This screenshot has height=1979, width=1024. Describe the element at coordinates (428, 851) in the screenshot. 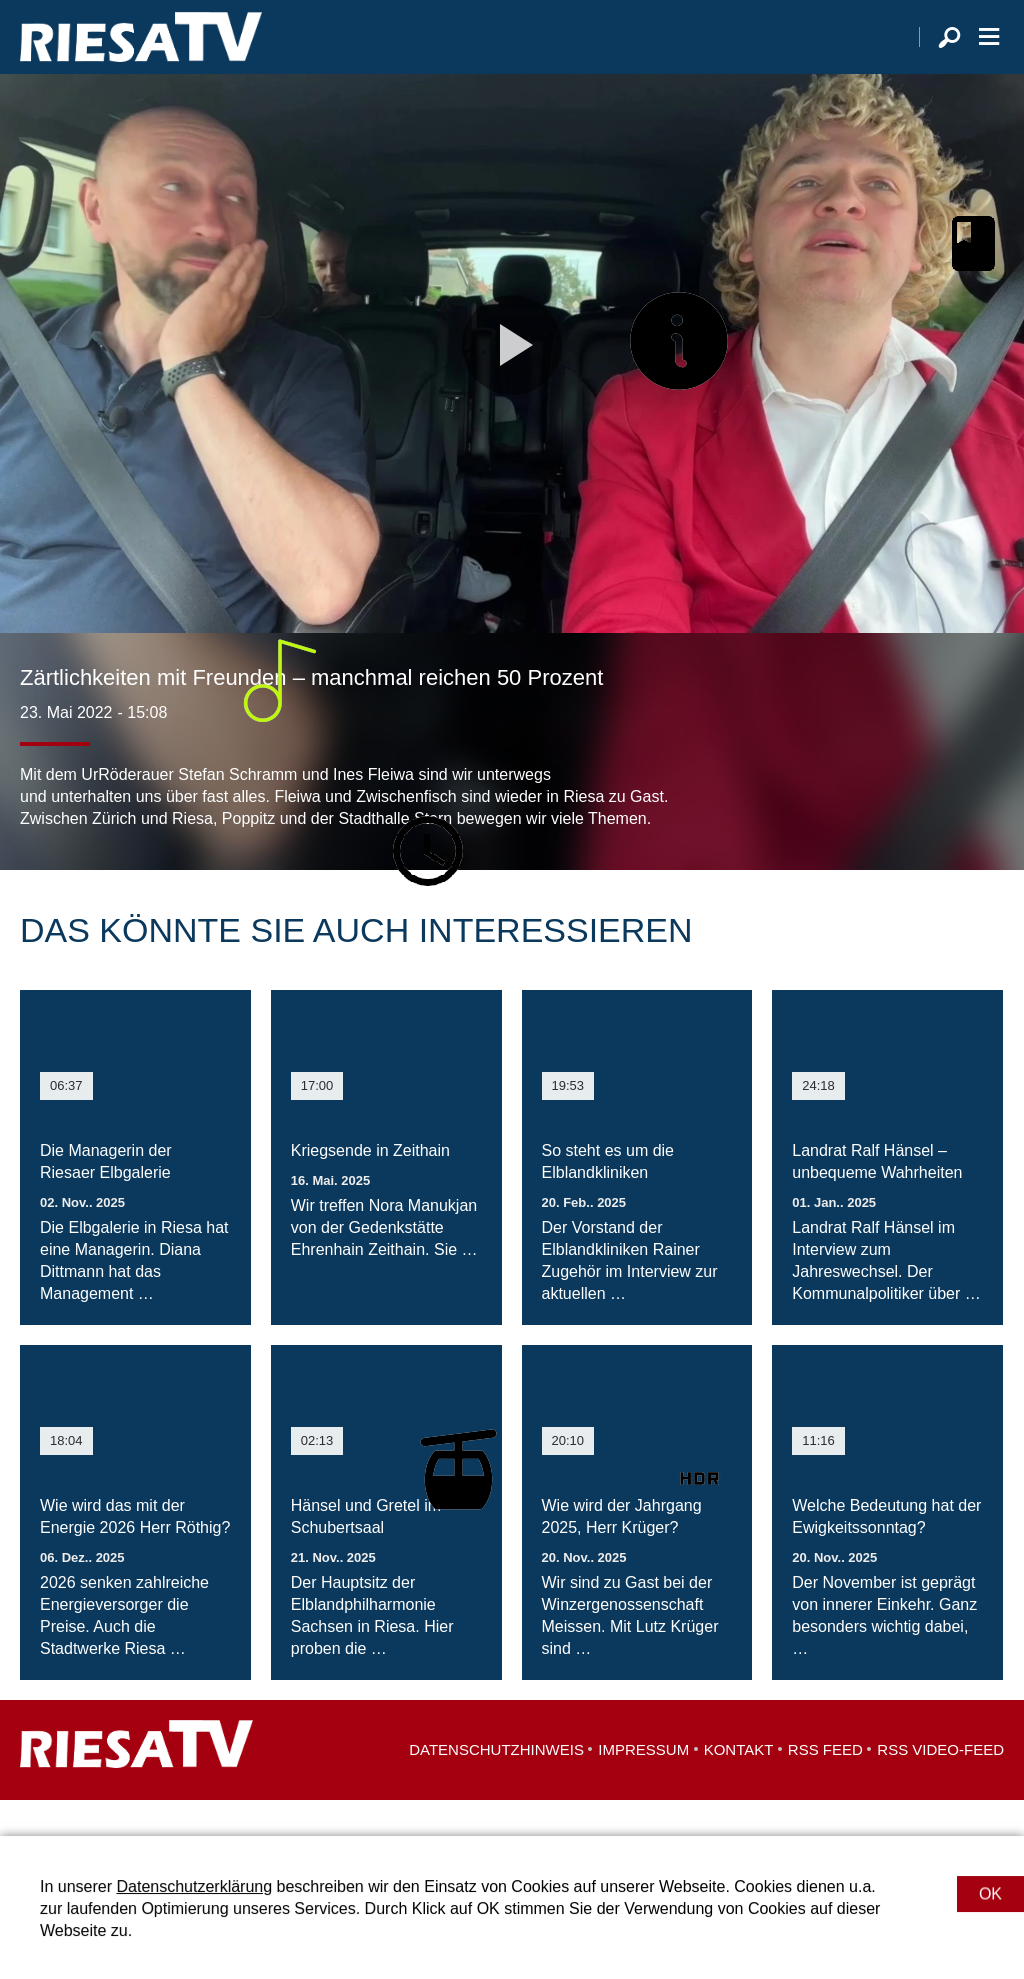

I see `view time or clock settings` at that location.